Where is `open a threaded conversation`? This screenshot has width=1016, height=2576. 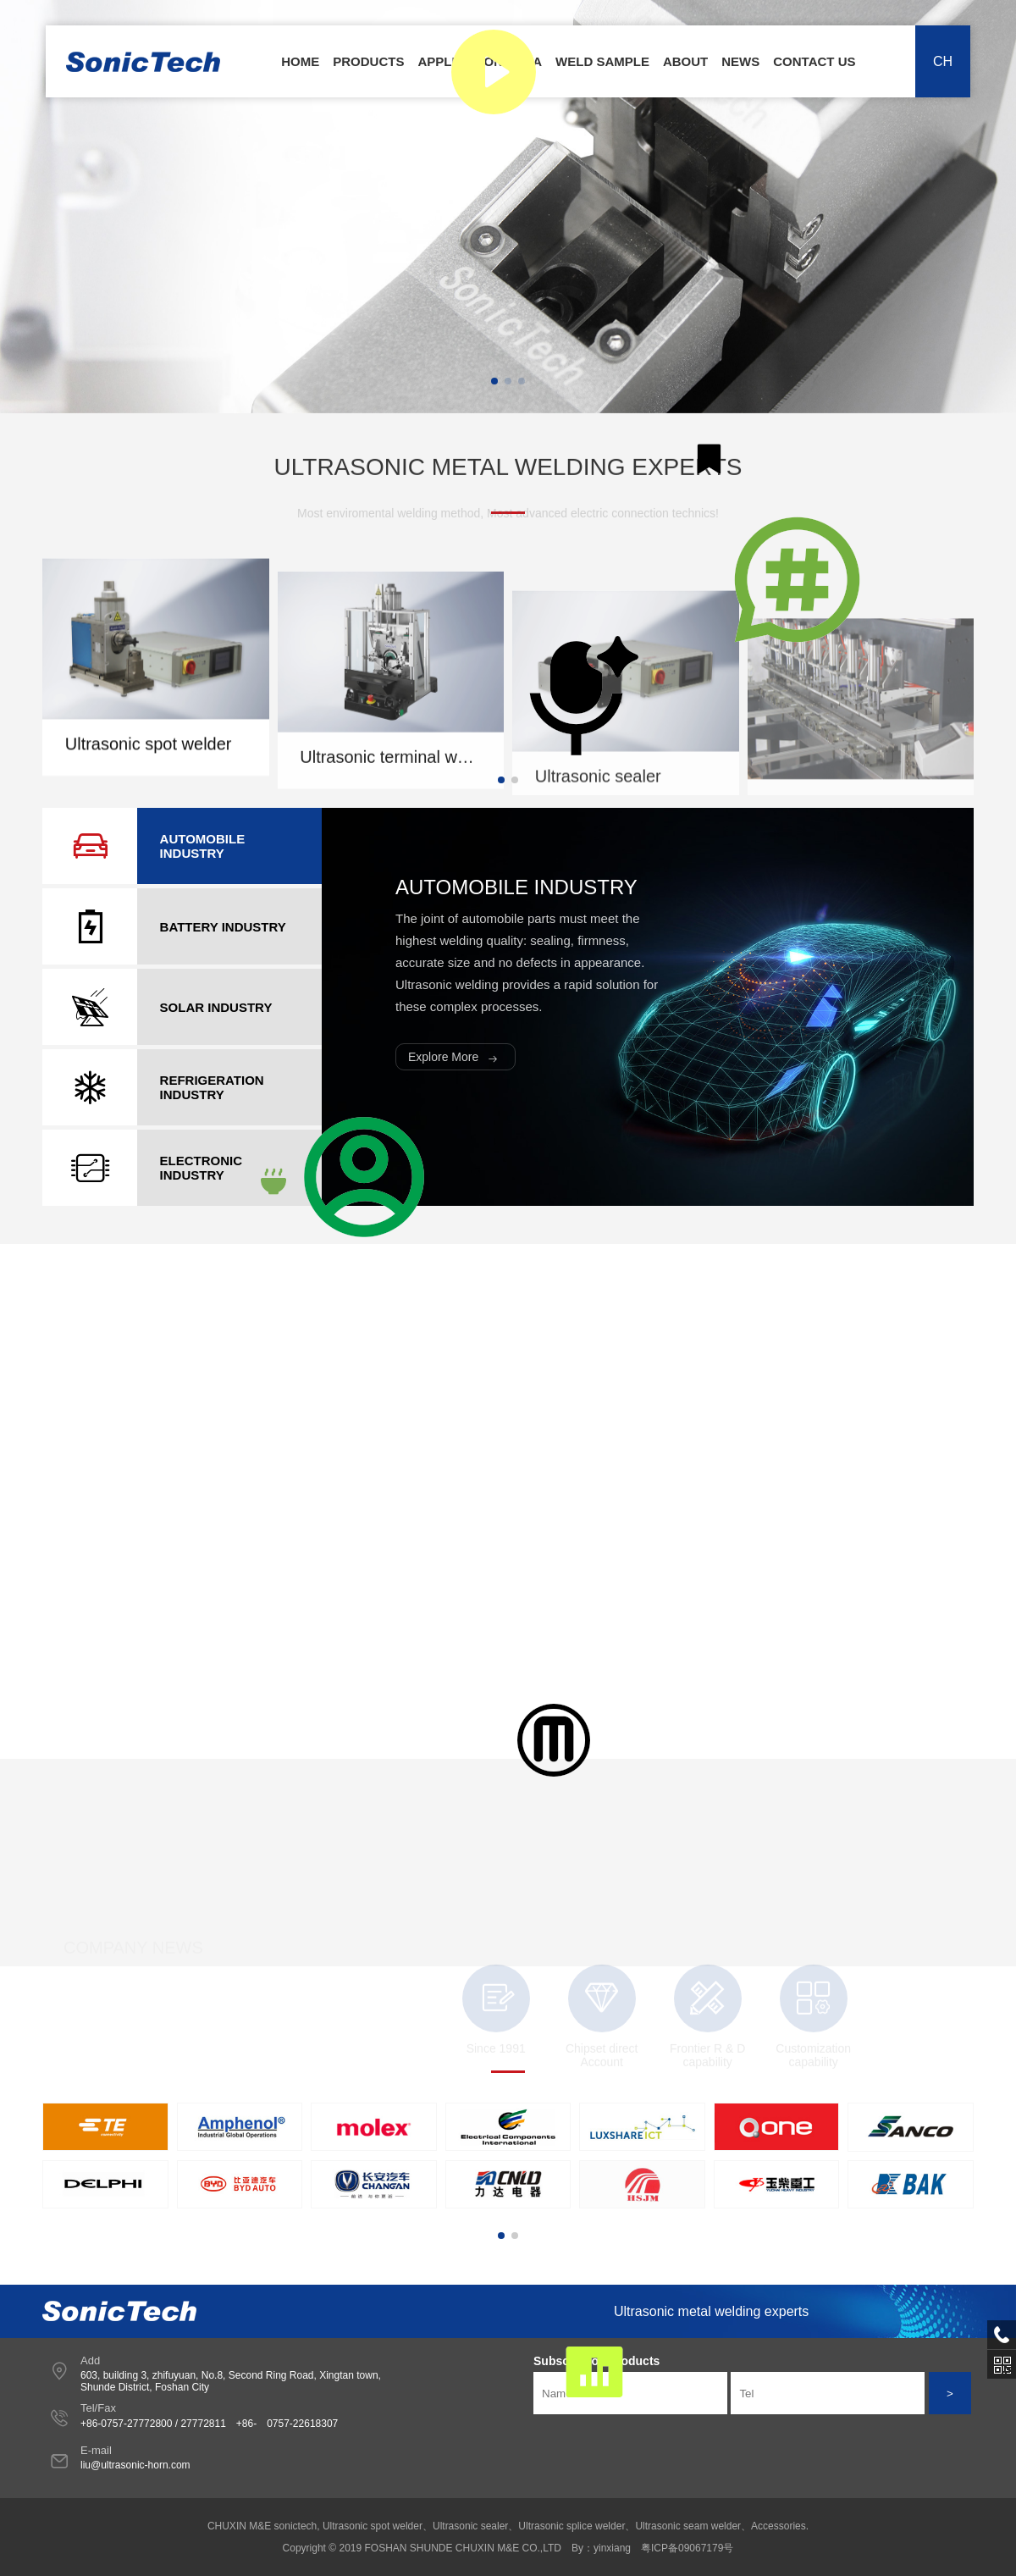
open a threaded conversation is located at coordinates (797, 579).